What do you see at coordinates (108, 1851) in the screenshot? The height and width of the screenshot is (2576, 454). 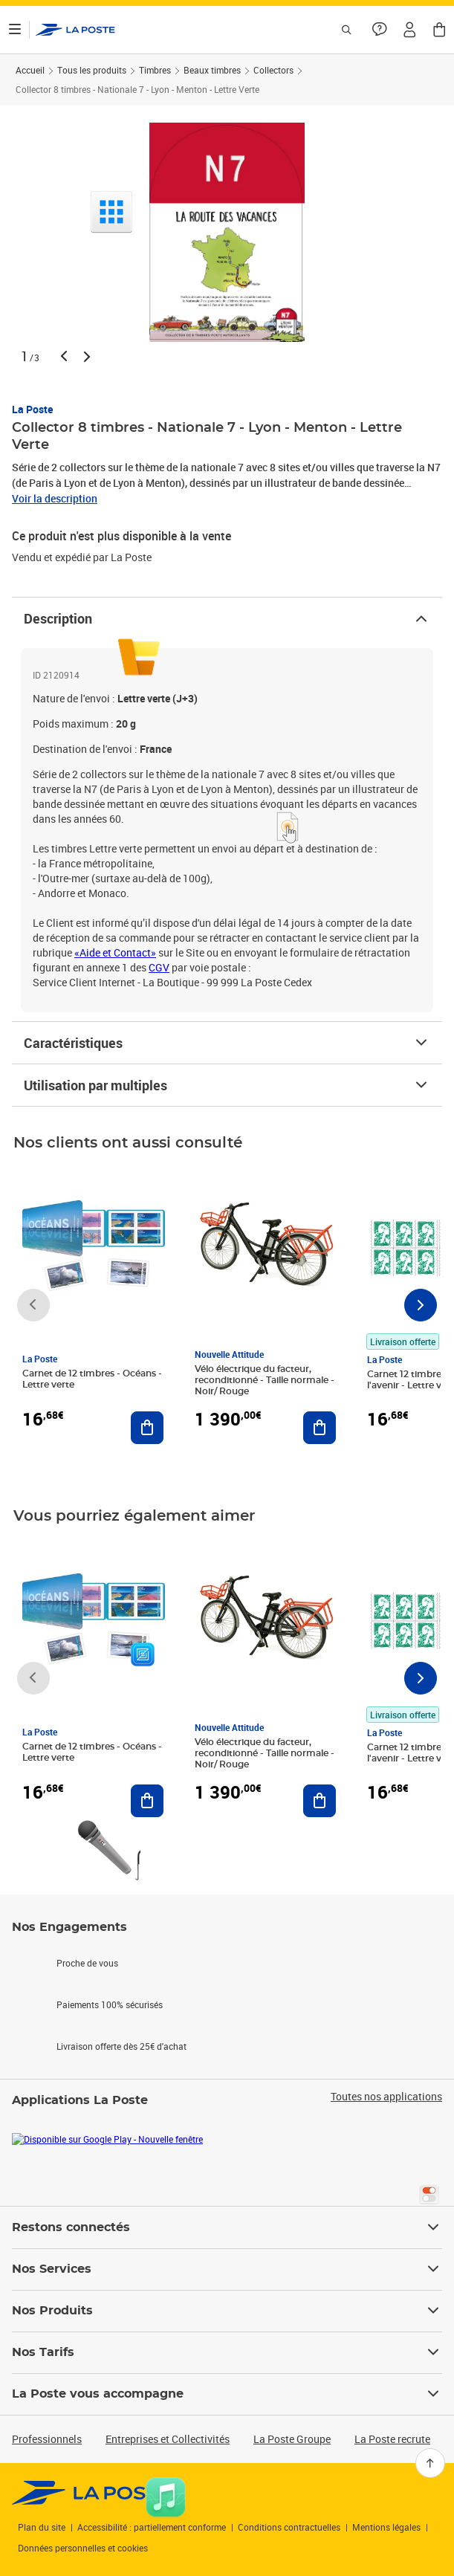 I see `access microphone settings` at bounding box center [108, 1851].